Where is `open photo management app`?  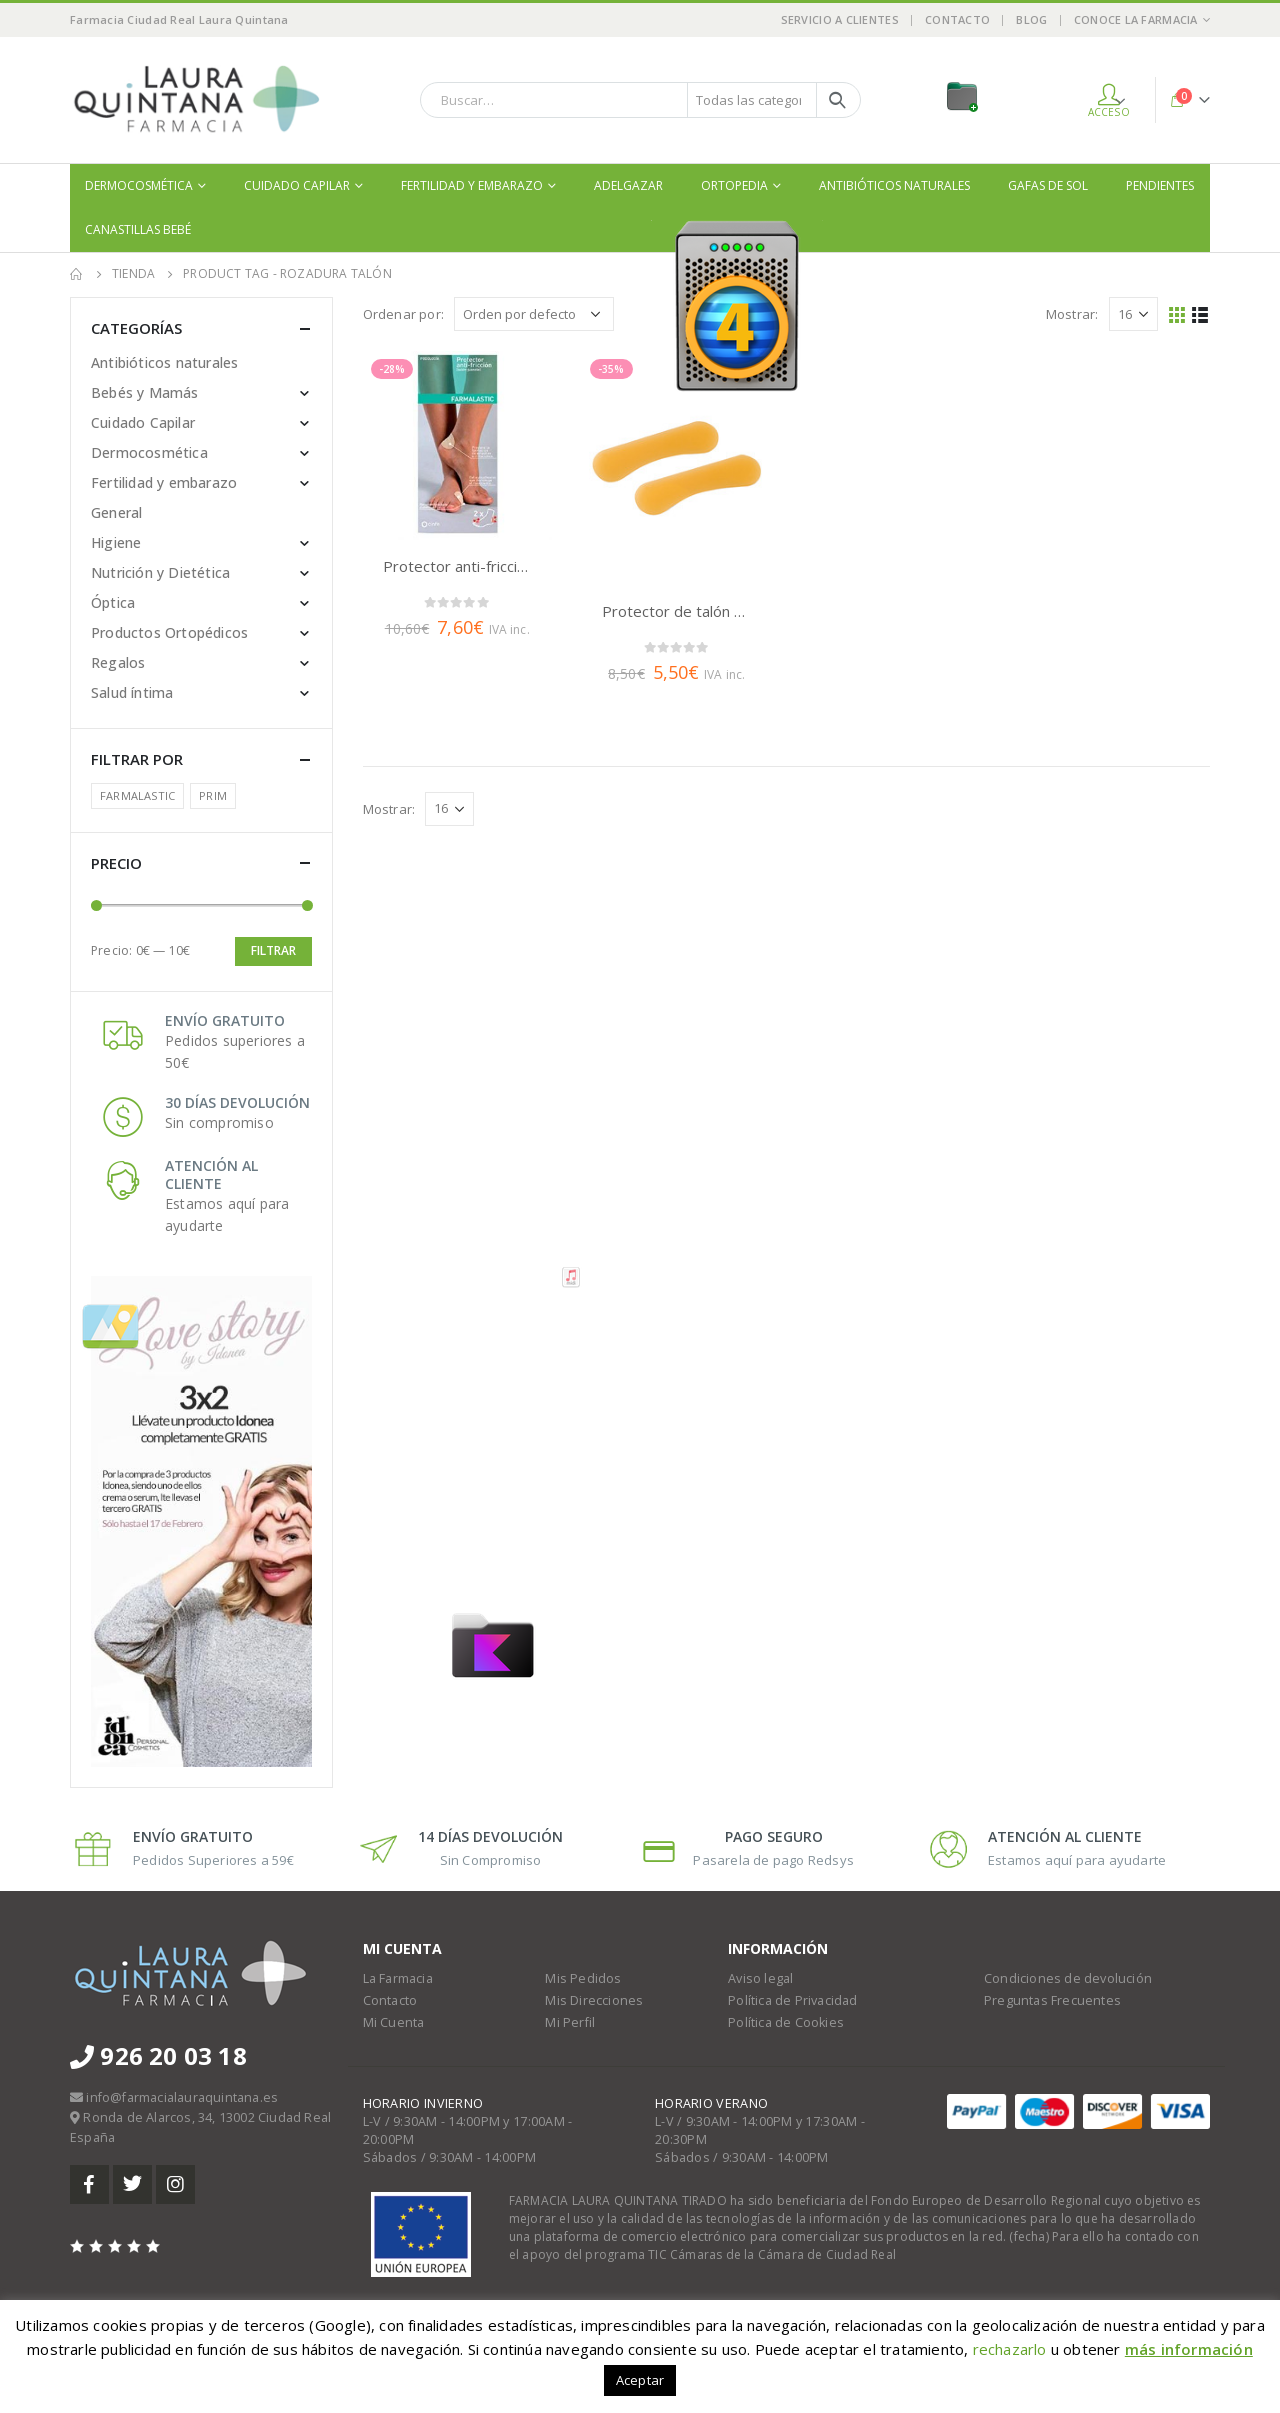
open photo management app is located at coordinates (110, 1326).